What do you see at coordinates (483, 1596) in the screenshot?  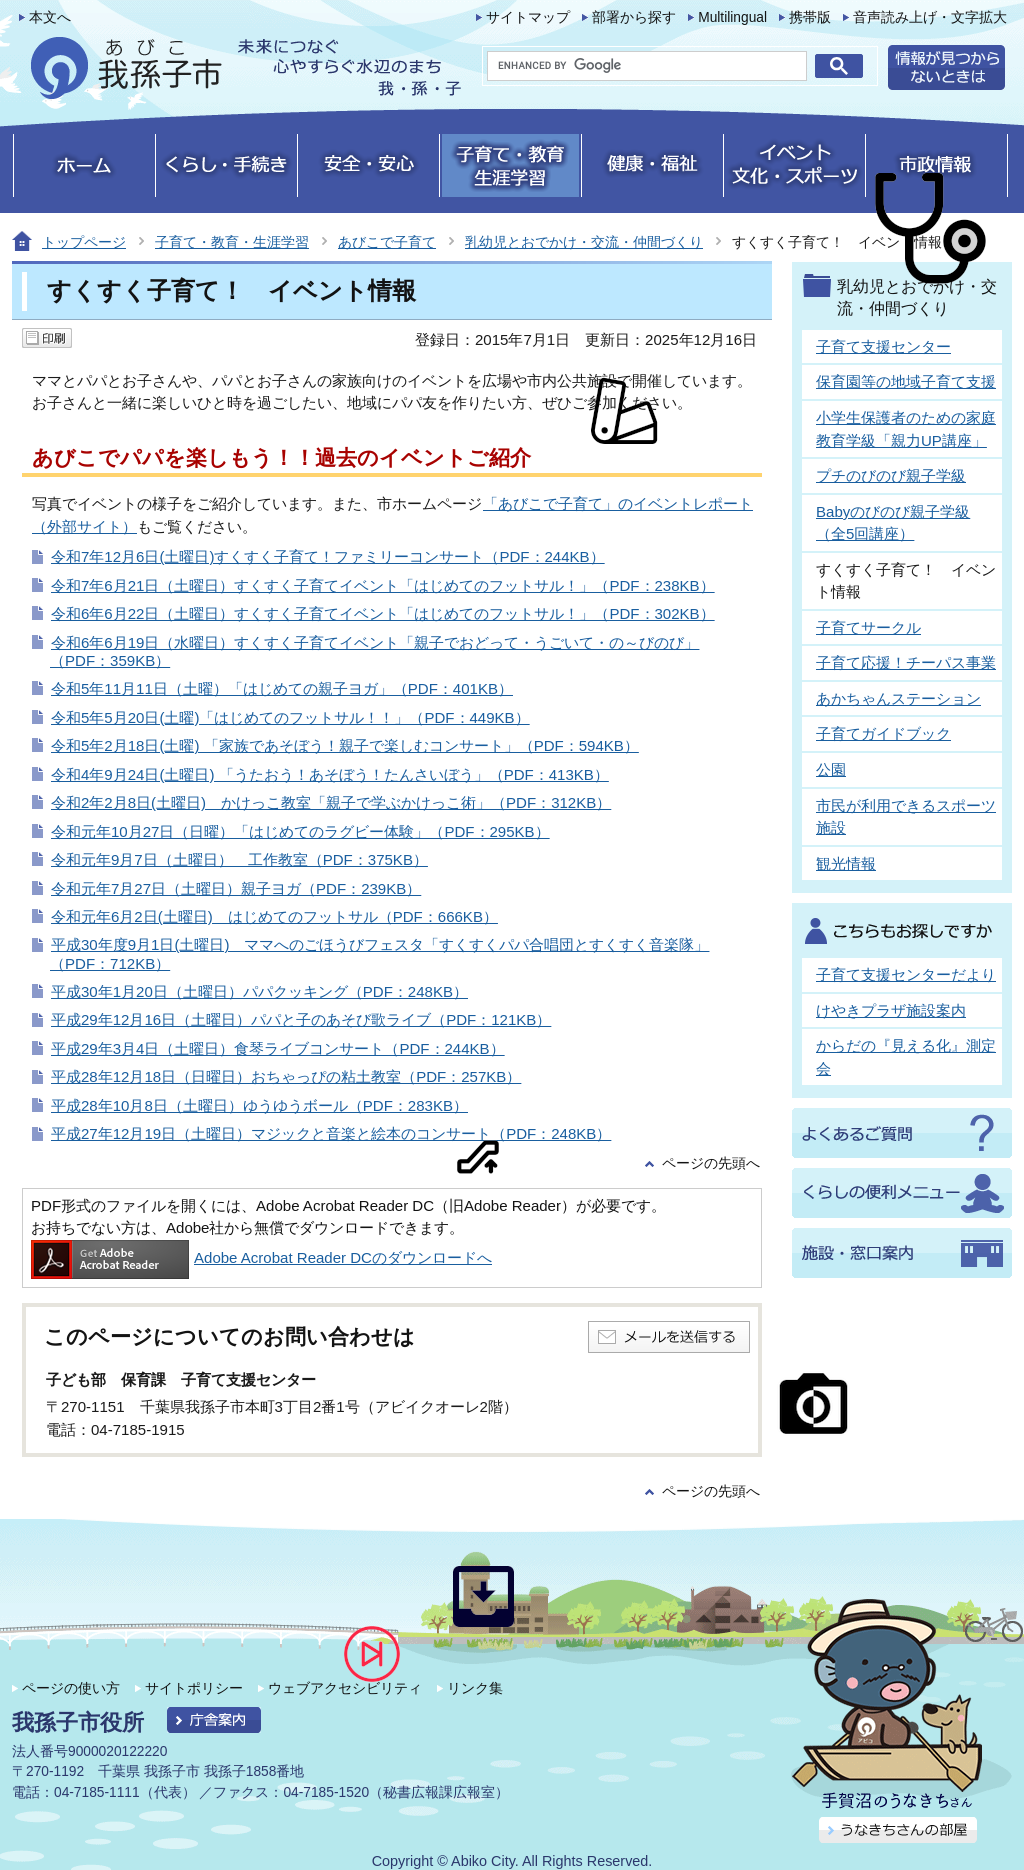 I see `download to inbox` at bounding box center [483, 1596].